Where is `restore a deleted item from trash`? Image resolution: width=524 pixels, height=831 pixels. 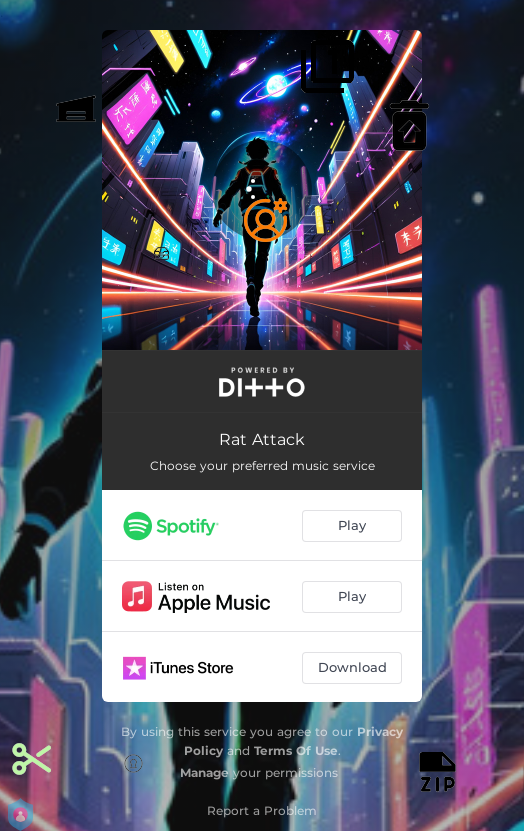 restore a deleted item from trash is located at coordinates (409, 125).